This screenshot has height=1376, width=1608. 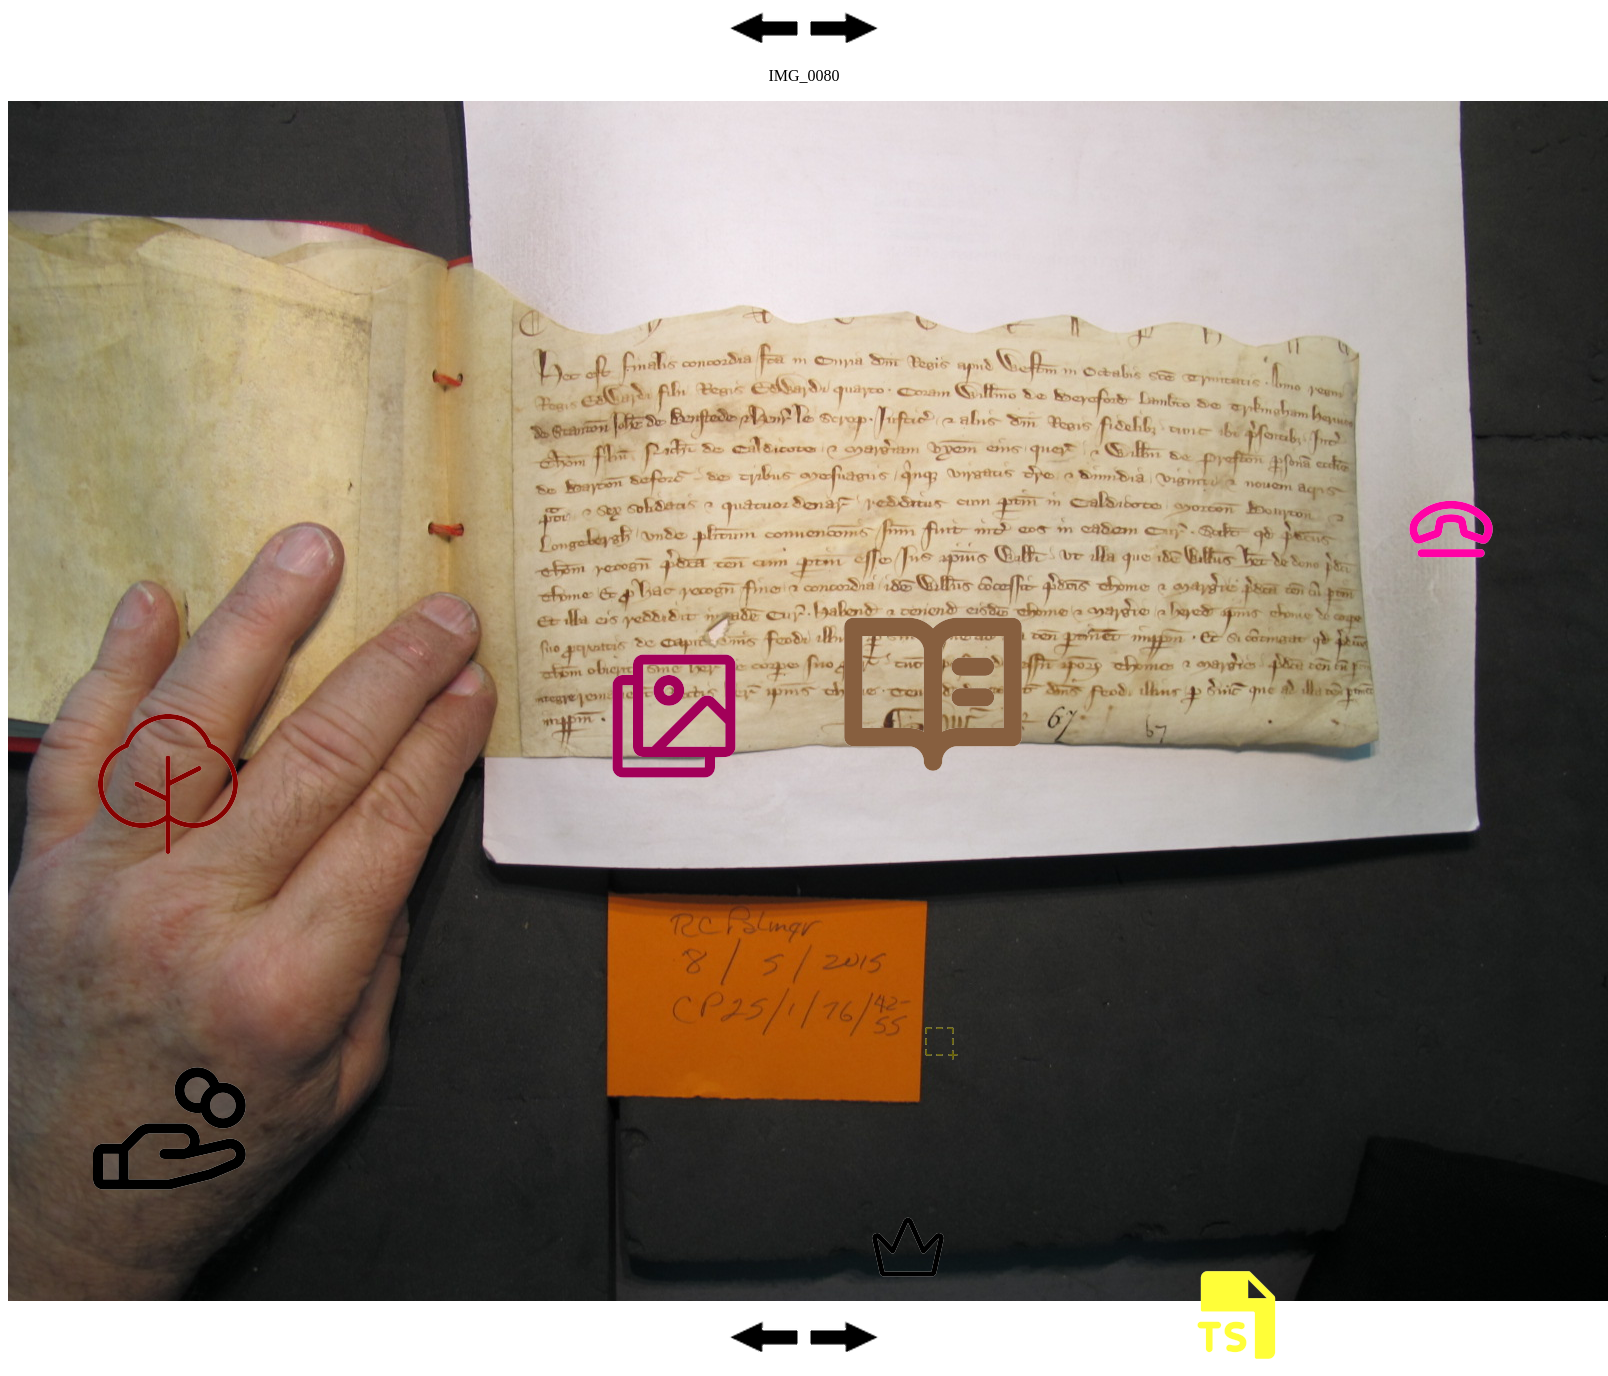 I want to click on open reading mode or e-reader, so click(x=933, y=682).